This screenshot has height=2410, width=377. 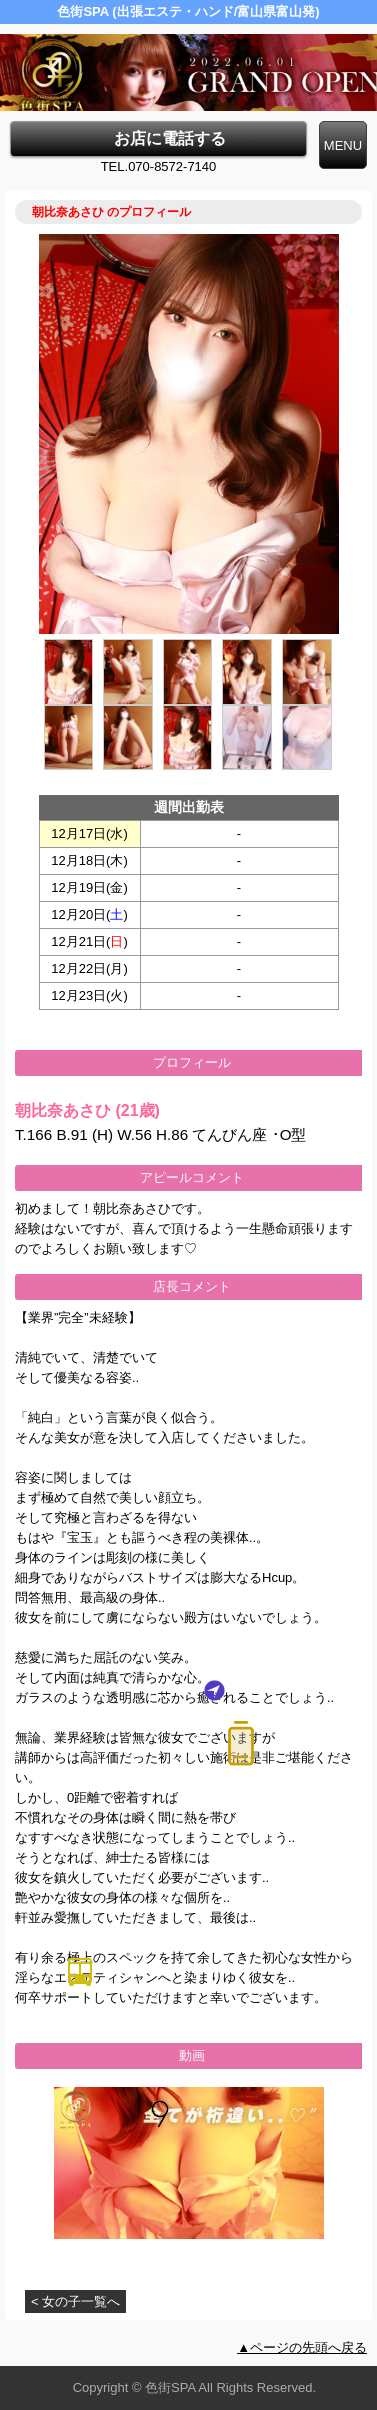 What do you see at coordinates (241, 1744) in the screenshot?
I see `indicates low battery level` at bounding box center [241, 1744].